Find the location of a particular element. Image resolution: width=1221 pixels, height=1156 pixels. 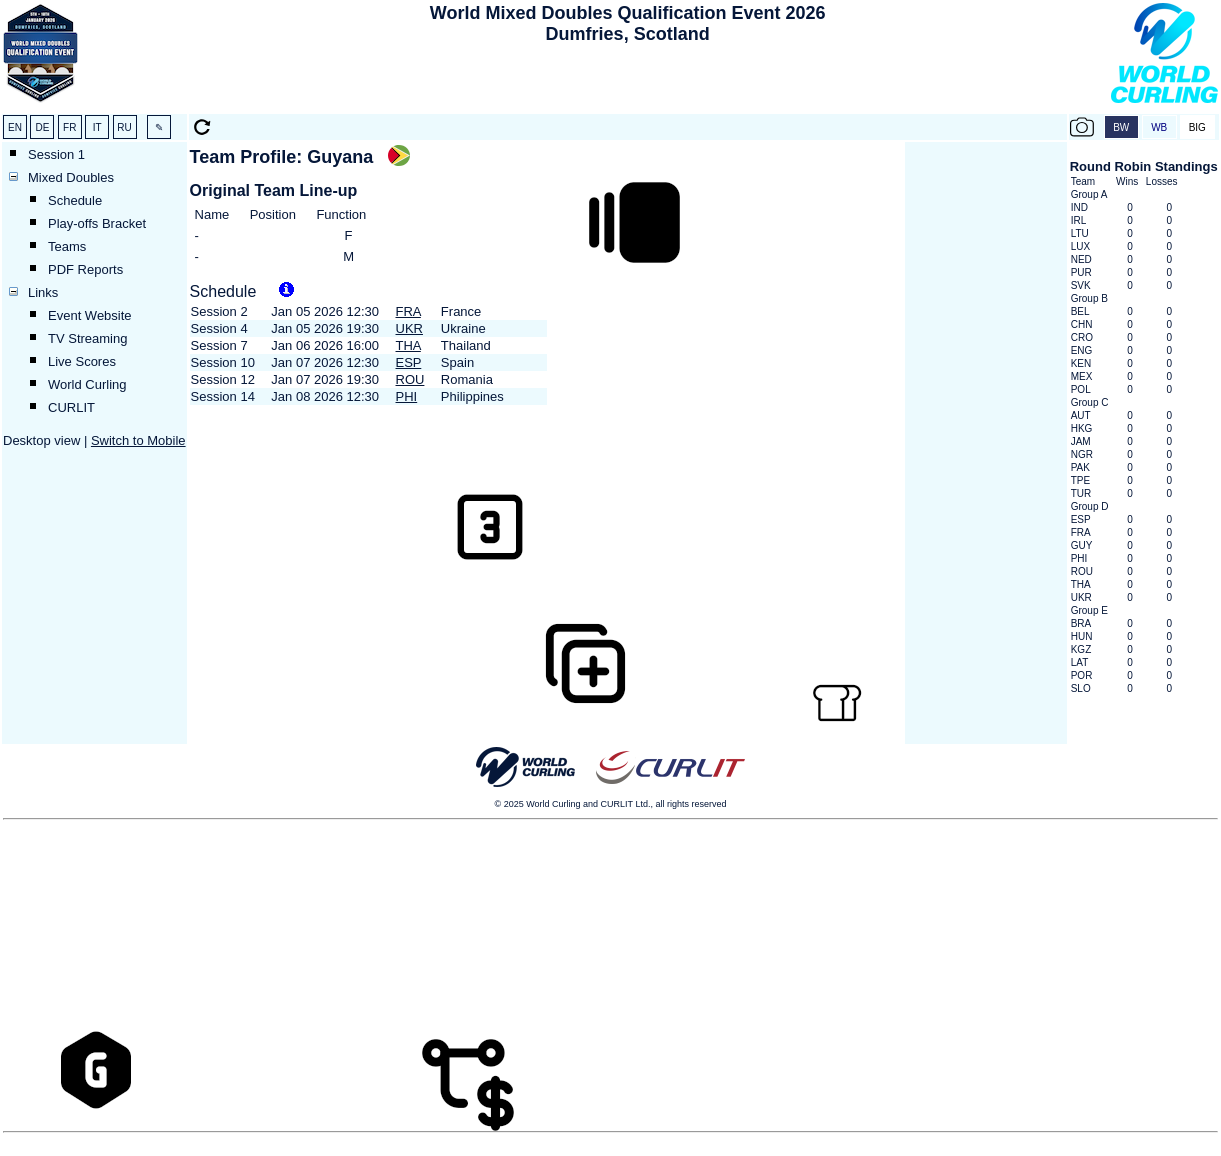

google or g-suite related service is located at coordinates (96, 1070).